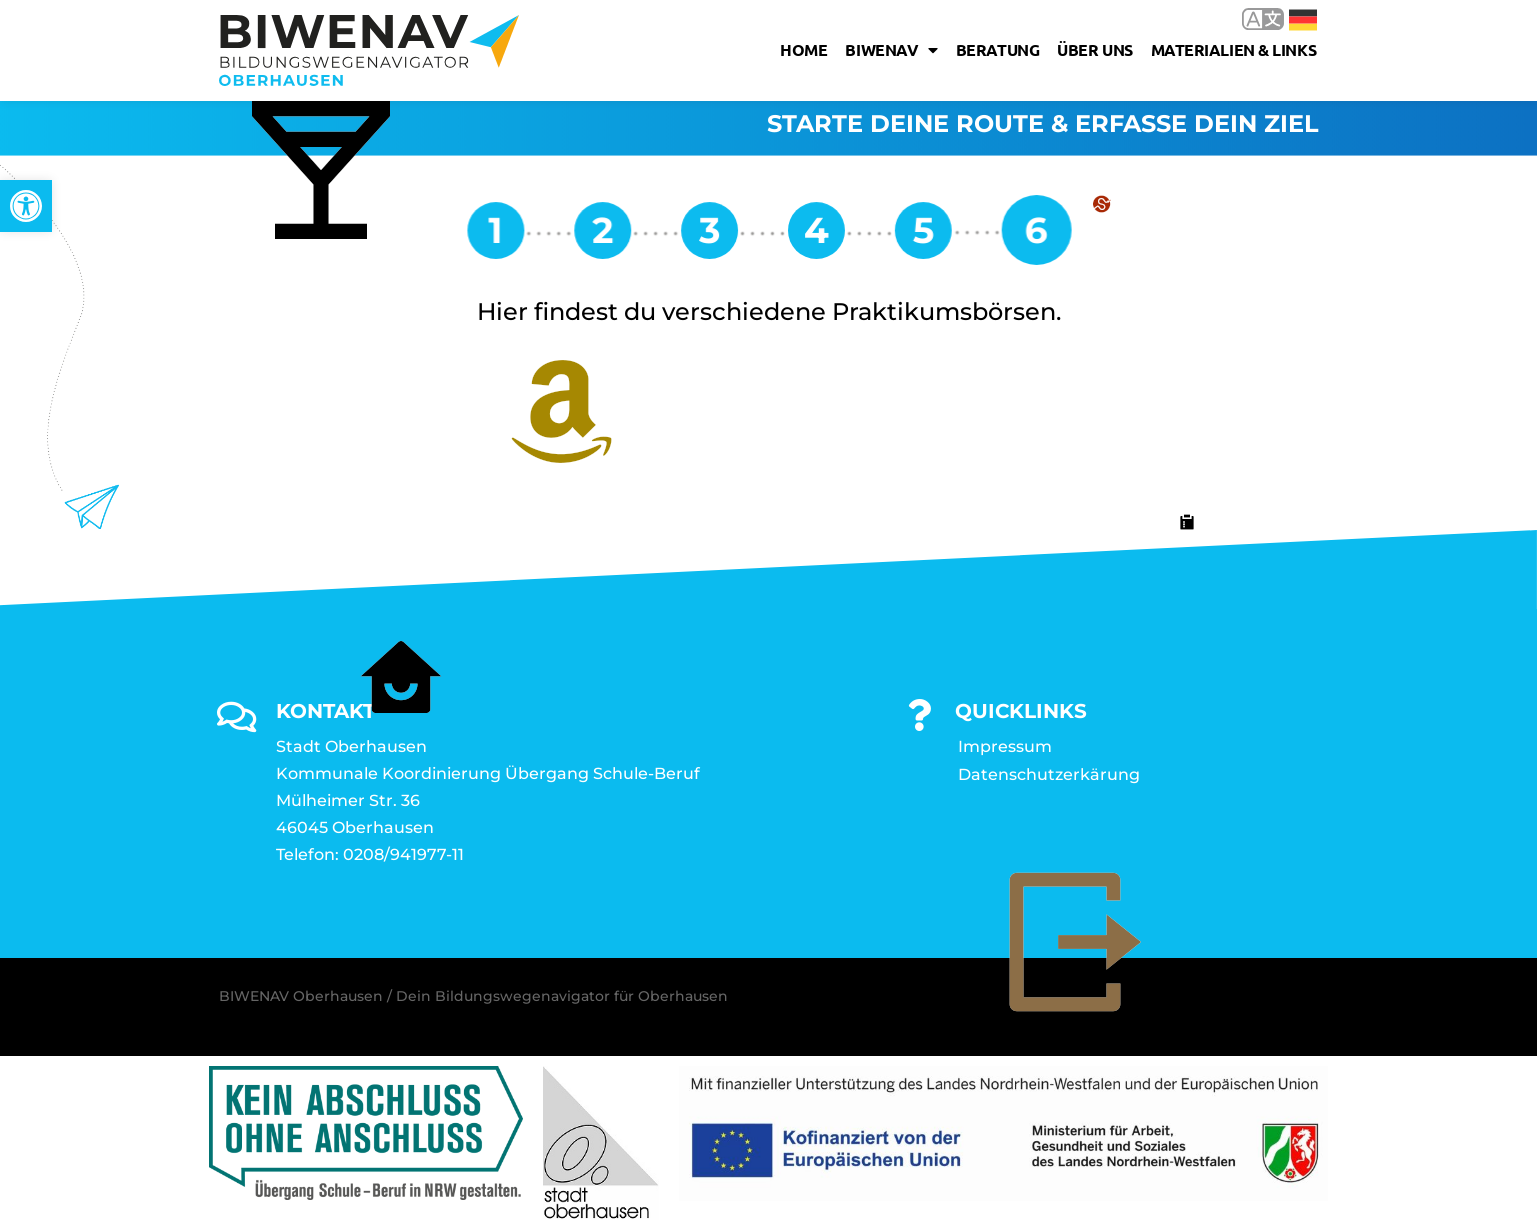 The height and width of the screenshot is (1230, 1537). What do you see at coordinates (1187, 522) in the screenshot?
I see `access survey or feedback form` at bounding box center [1187, 522].